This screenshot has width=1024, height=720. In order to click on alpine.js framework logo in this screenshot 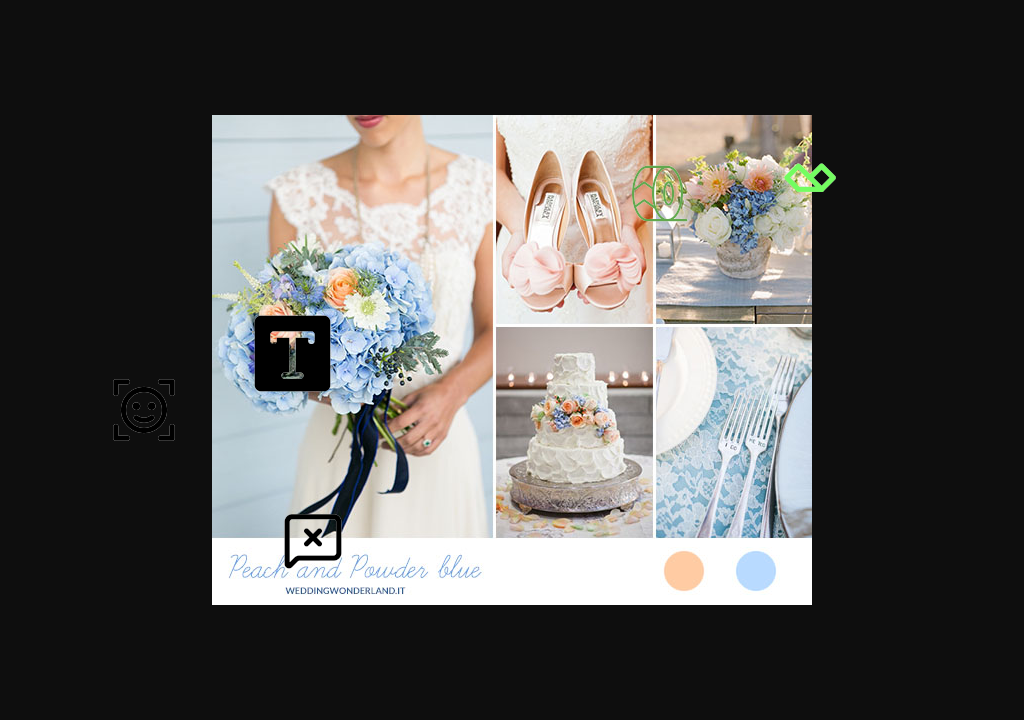, I will do `click(810, 179)`.